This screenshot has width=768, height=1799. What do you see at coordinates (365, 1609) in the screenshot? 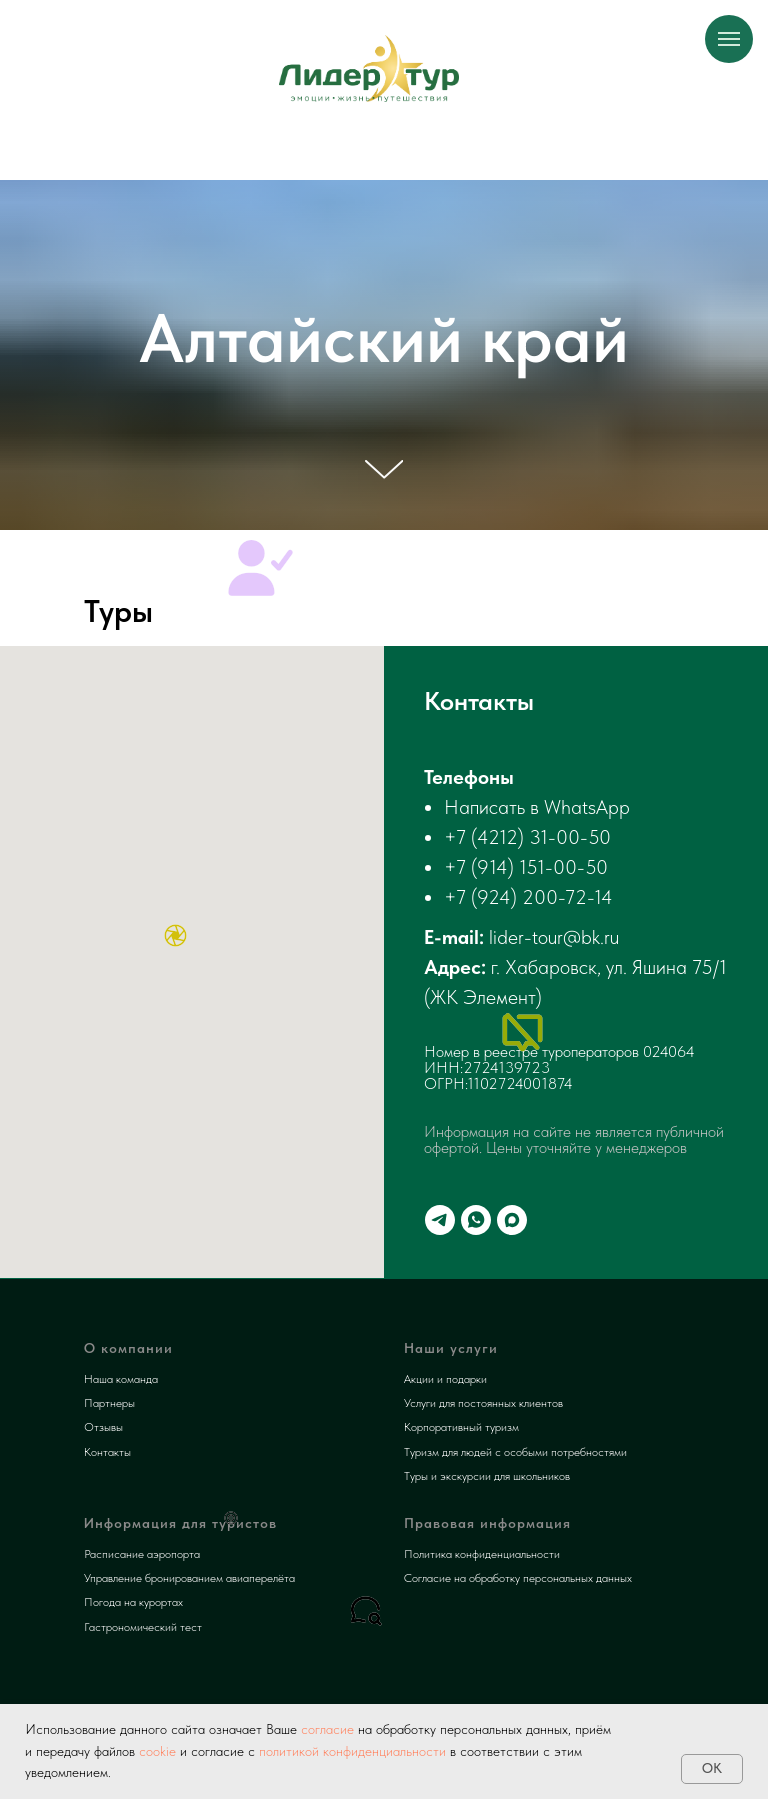
I see `search through your messages` at bounding box center [365, 1609].